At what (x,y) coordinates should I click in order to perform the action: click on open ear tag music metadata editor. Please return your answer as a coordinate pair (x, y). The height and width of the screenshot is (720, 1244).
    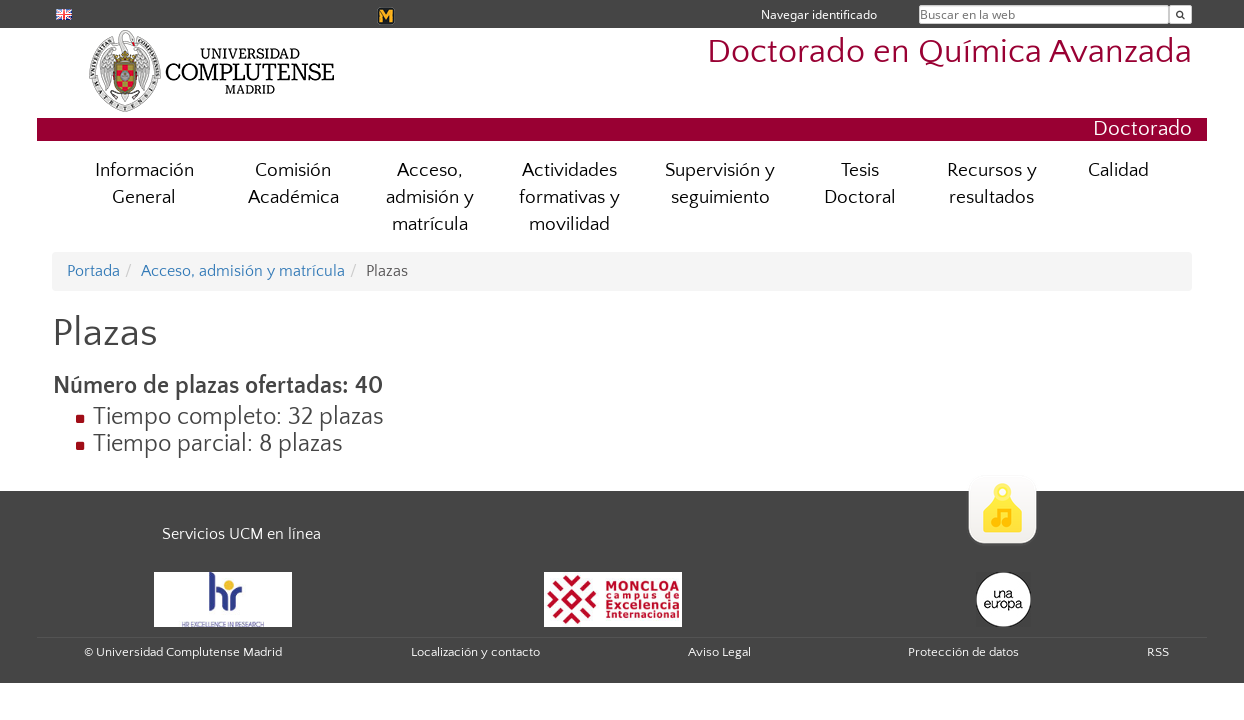
    Looking at the image, I should click on (1002, 509).